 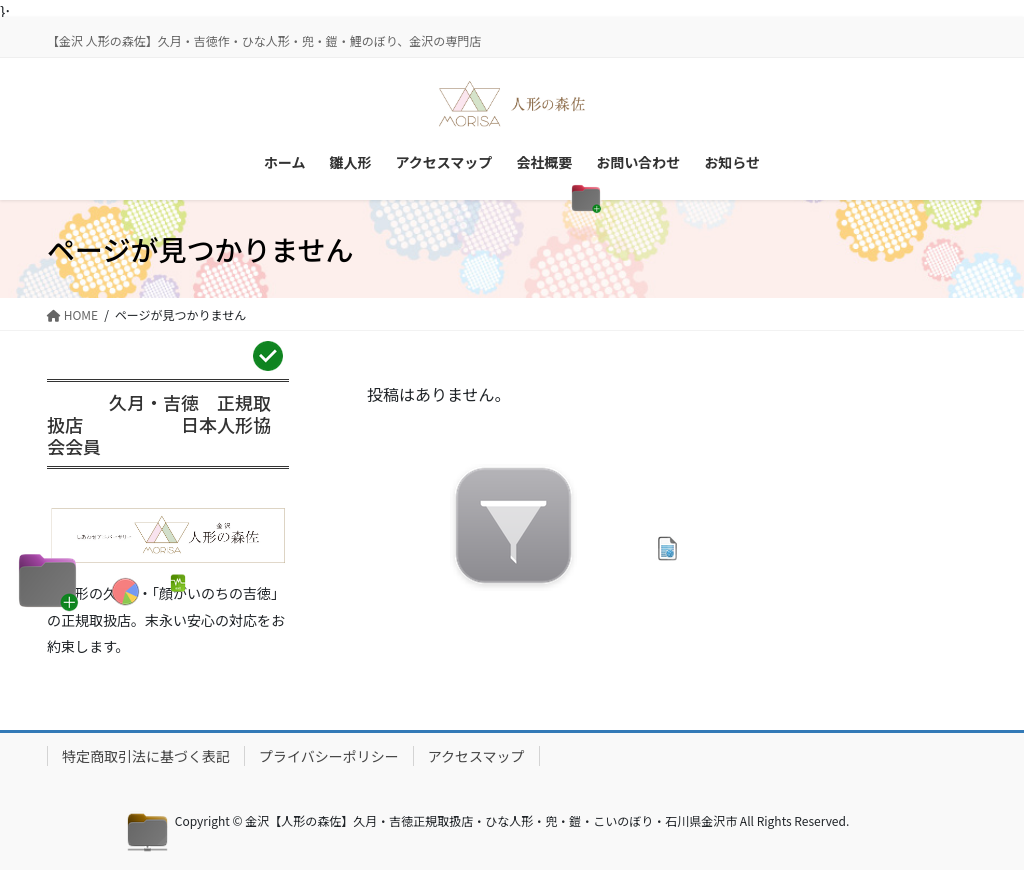 I want to click on create a new folder, so click(x=586, y=198).